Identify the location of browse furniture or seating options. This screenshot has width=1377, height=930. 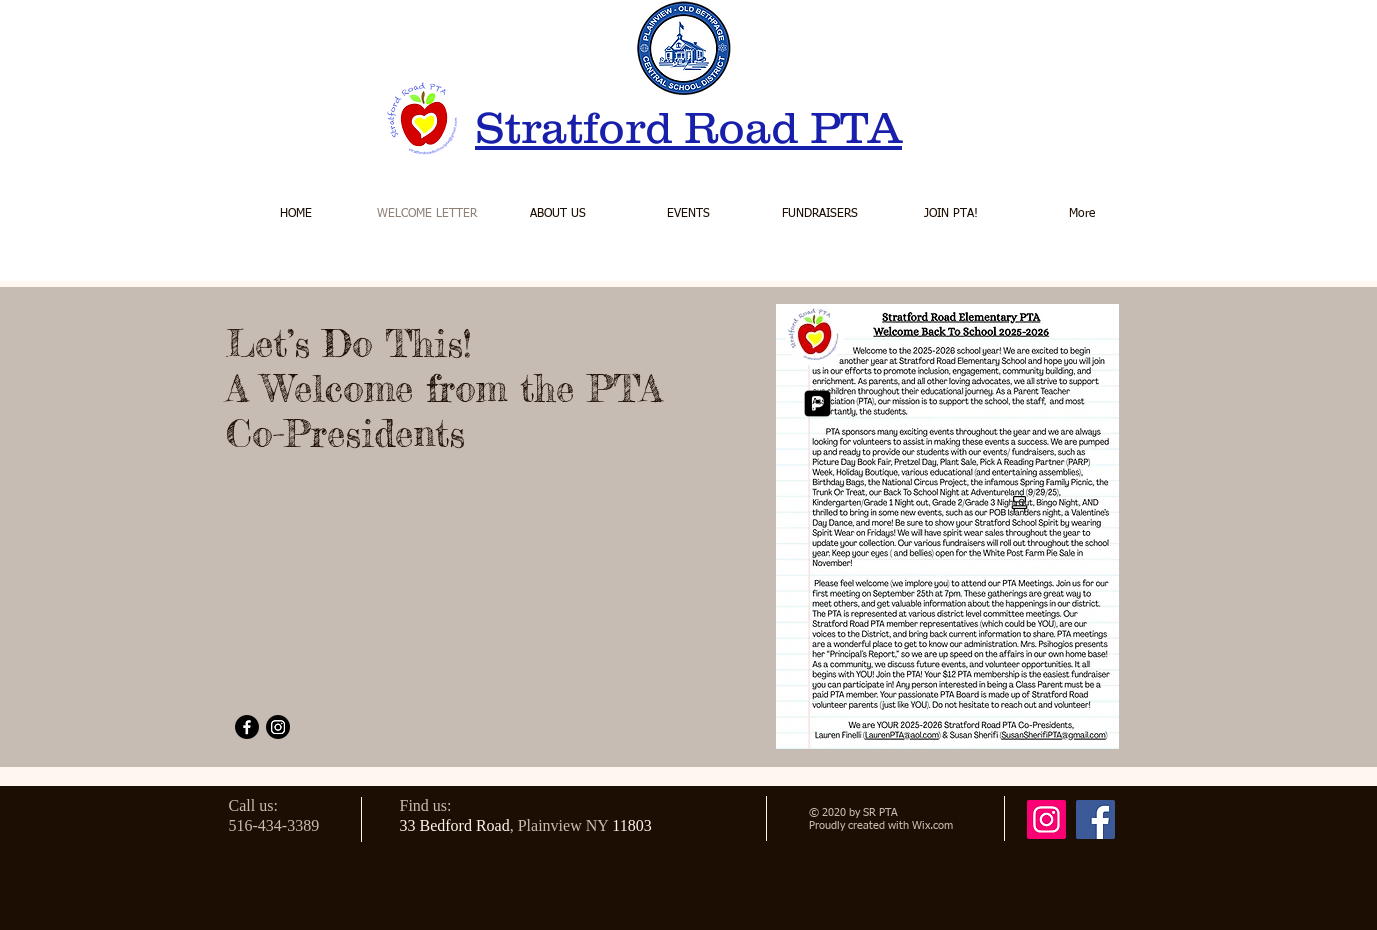
(1019, 504).